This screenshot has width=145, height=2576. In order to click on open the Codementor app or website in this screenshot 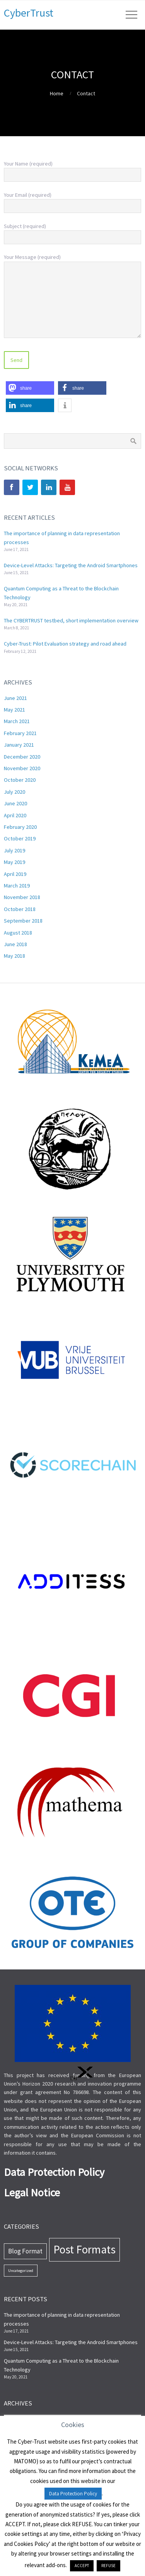, I will do `click(73, 2078)`.